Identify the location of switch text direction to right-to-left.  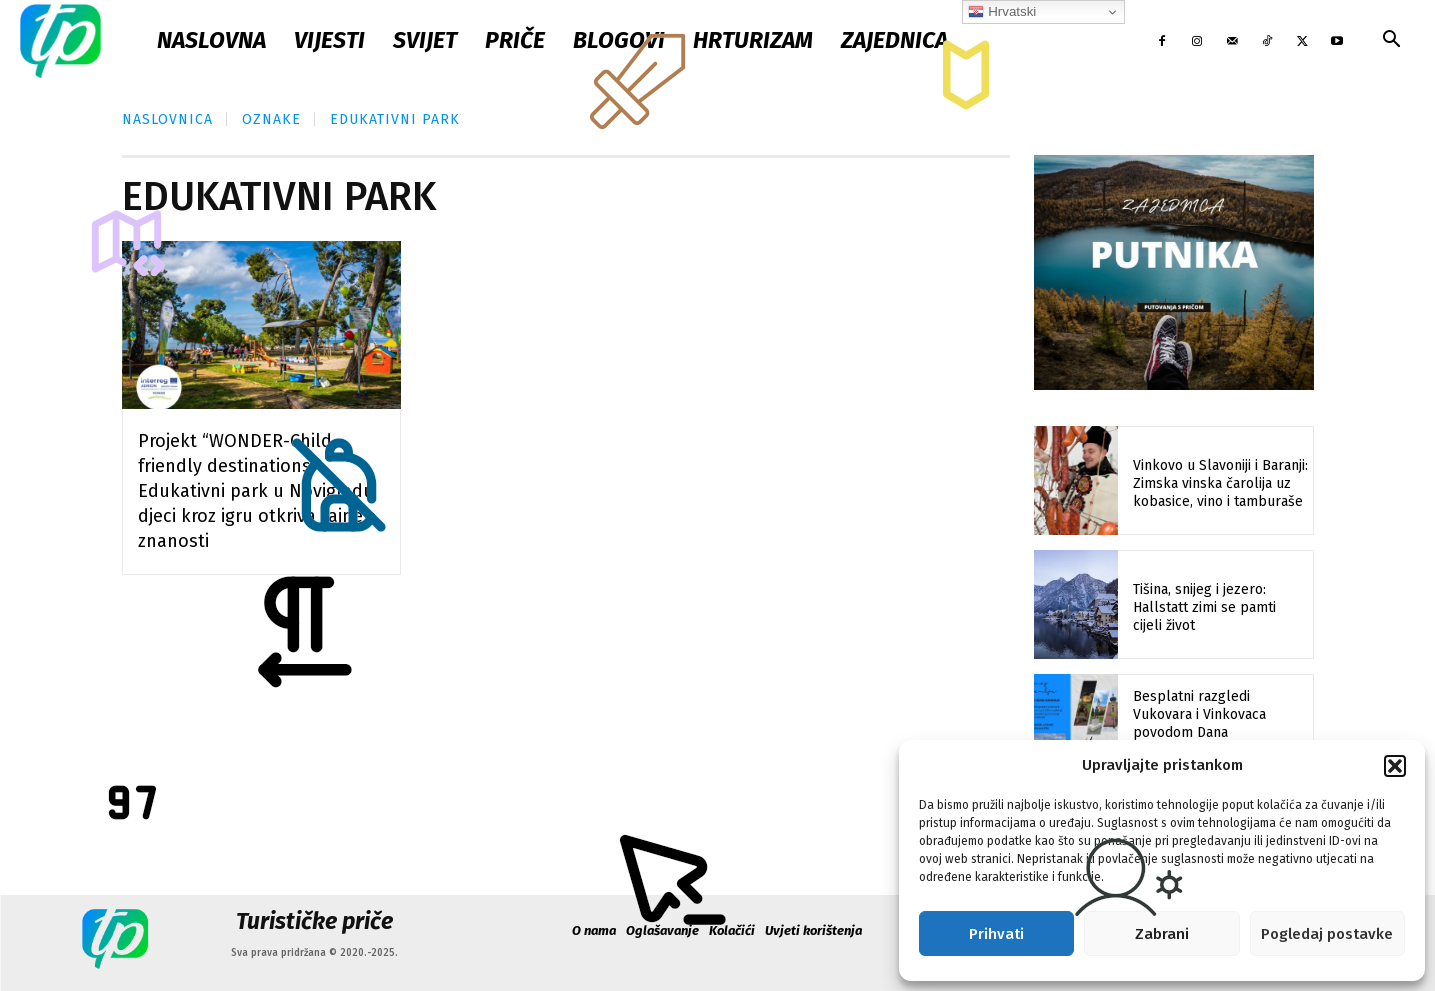
(305, 629).